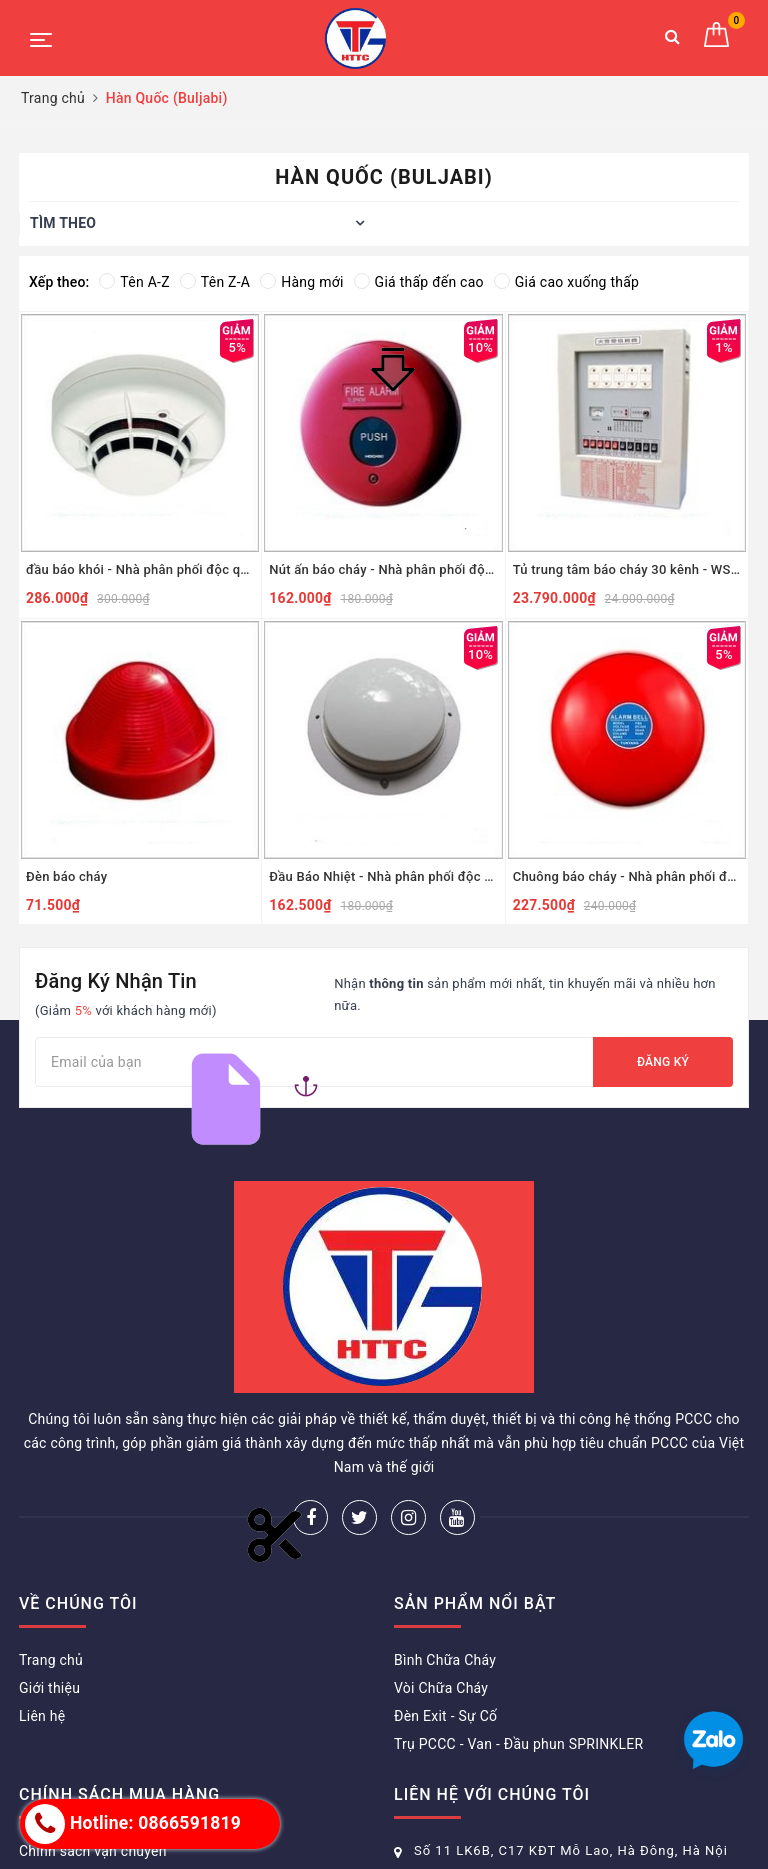 This screenshot has width=768, height=1869. What do you see at coordinates (275, 1535) in the screenshot?
I see `cut selected text or content` at bounding box center [275, 1535].